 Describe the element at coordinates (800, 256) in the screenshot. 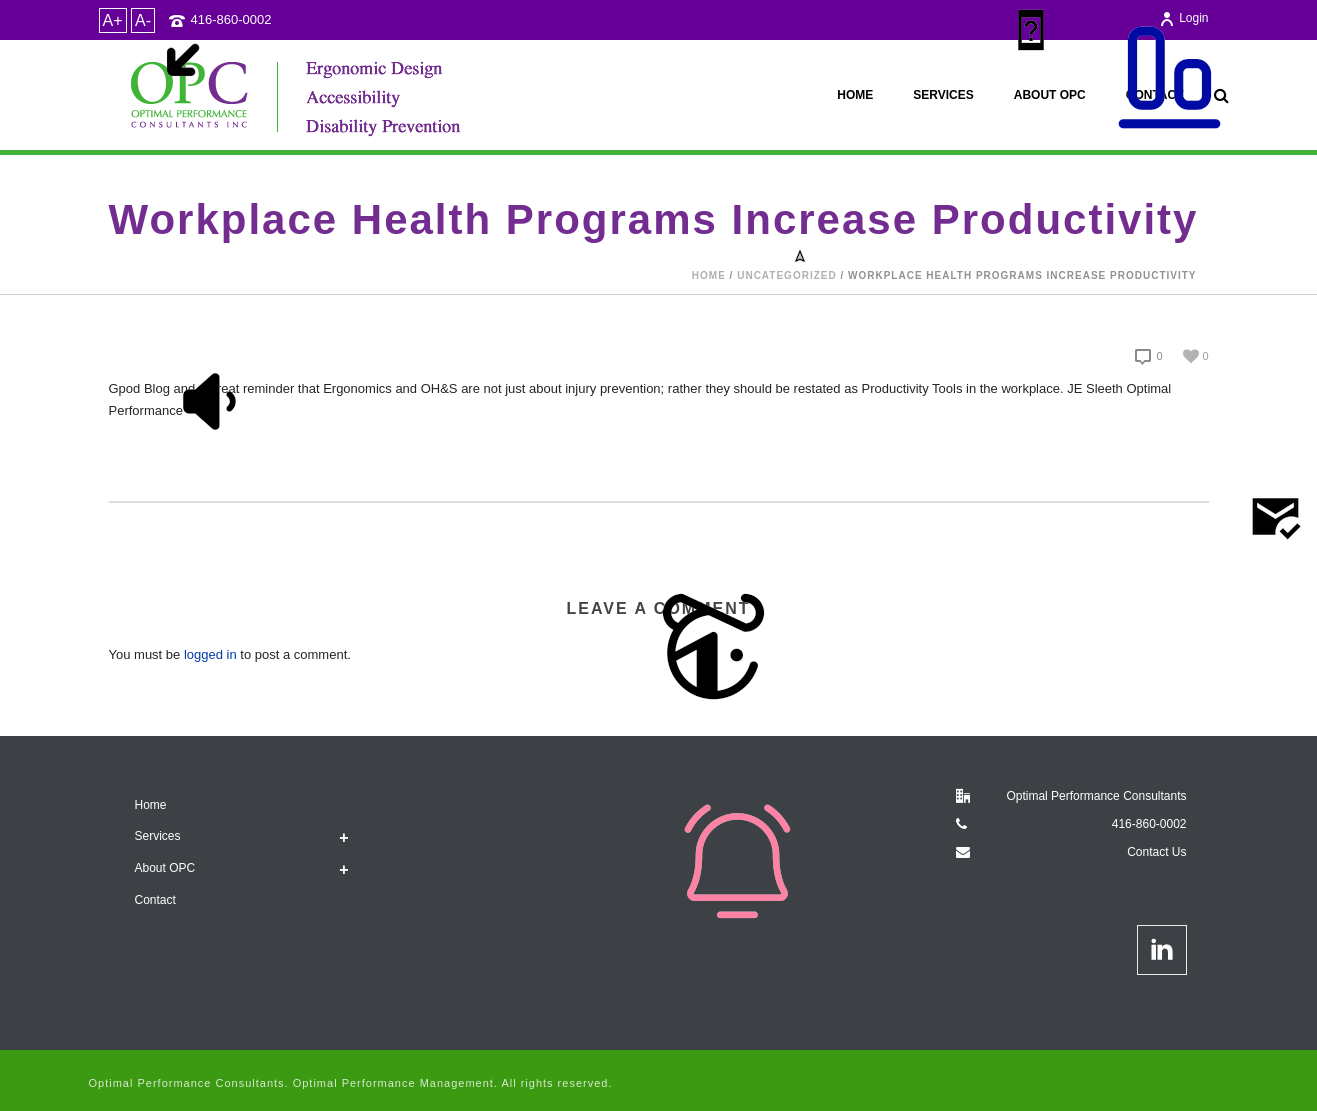

I see `start navigation to destination` at that location.